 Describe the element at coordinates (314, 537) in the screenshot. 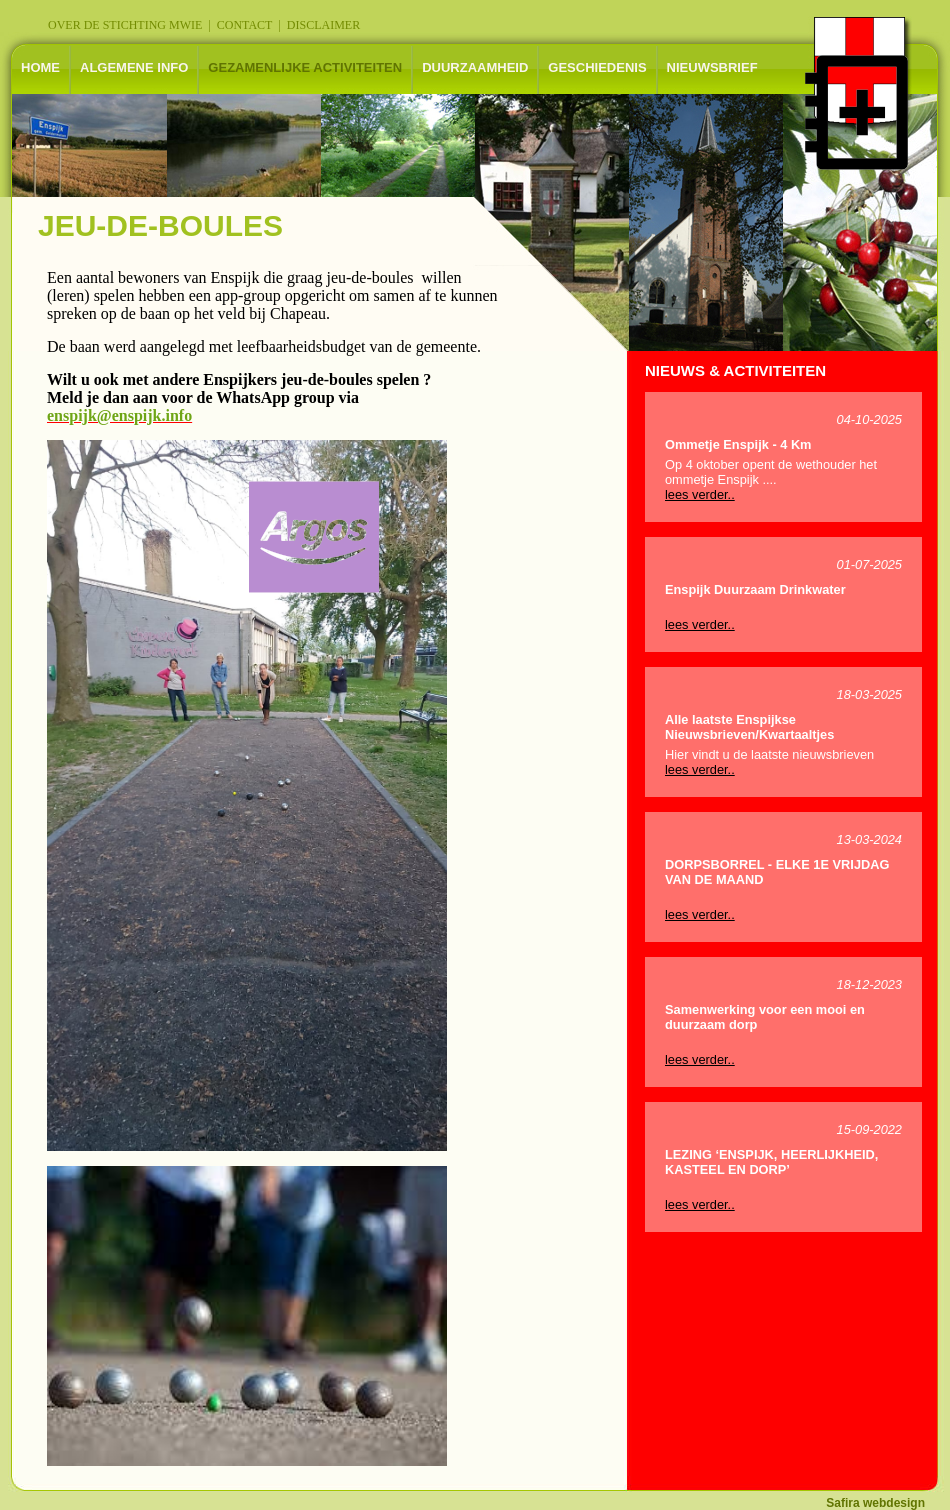

I see `Argos retailer logo` at that location.